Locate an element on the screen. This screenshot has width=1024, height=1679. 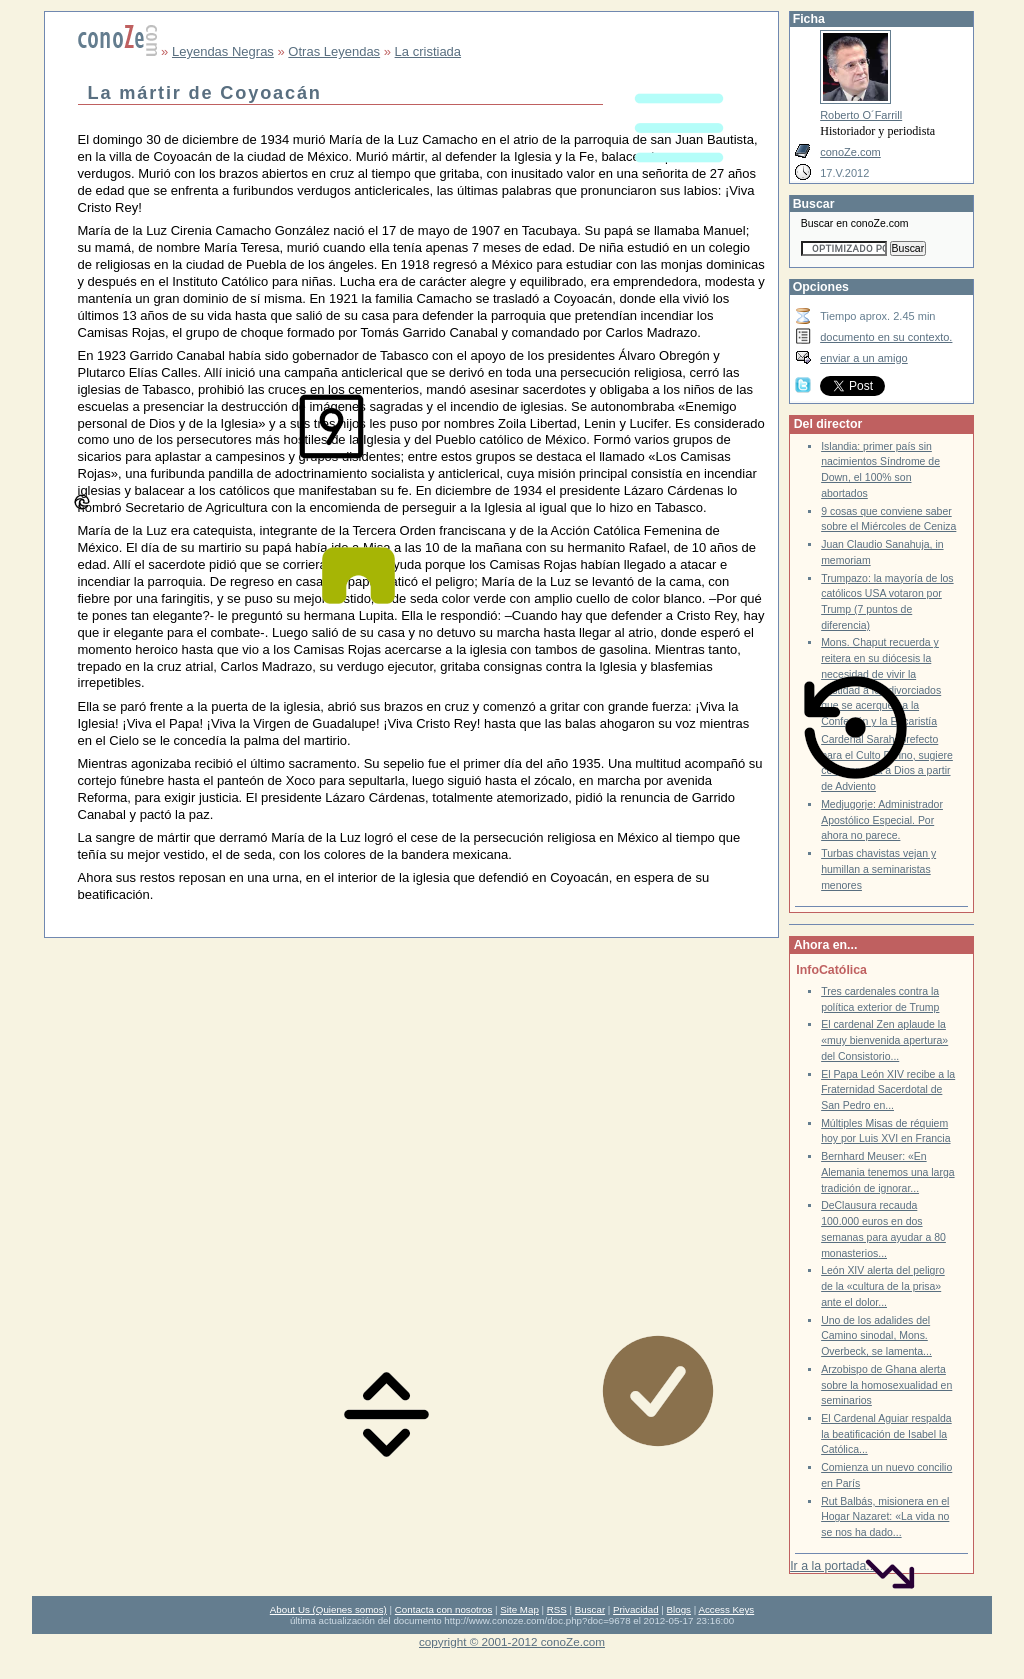
restore to a previous state is located at coordinates (855, 727).